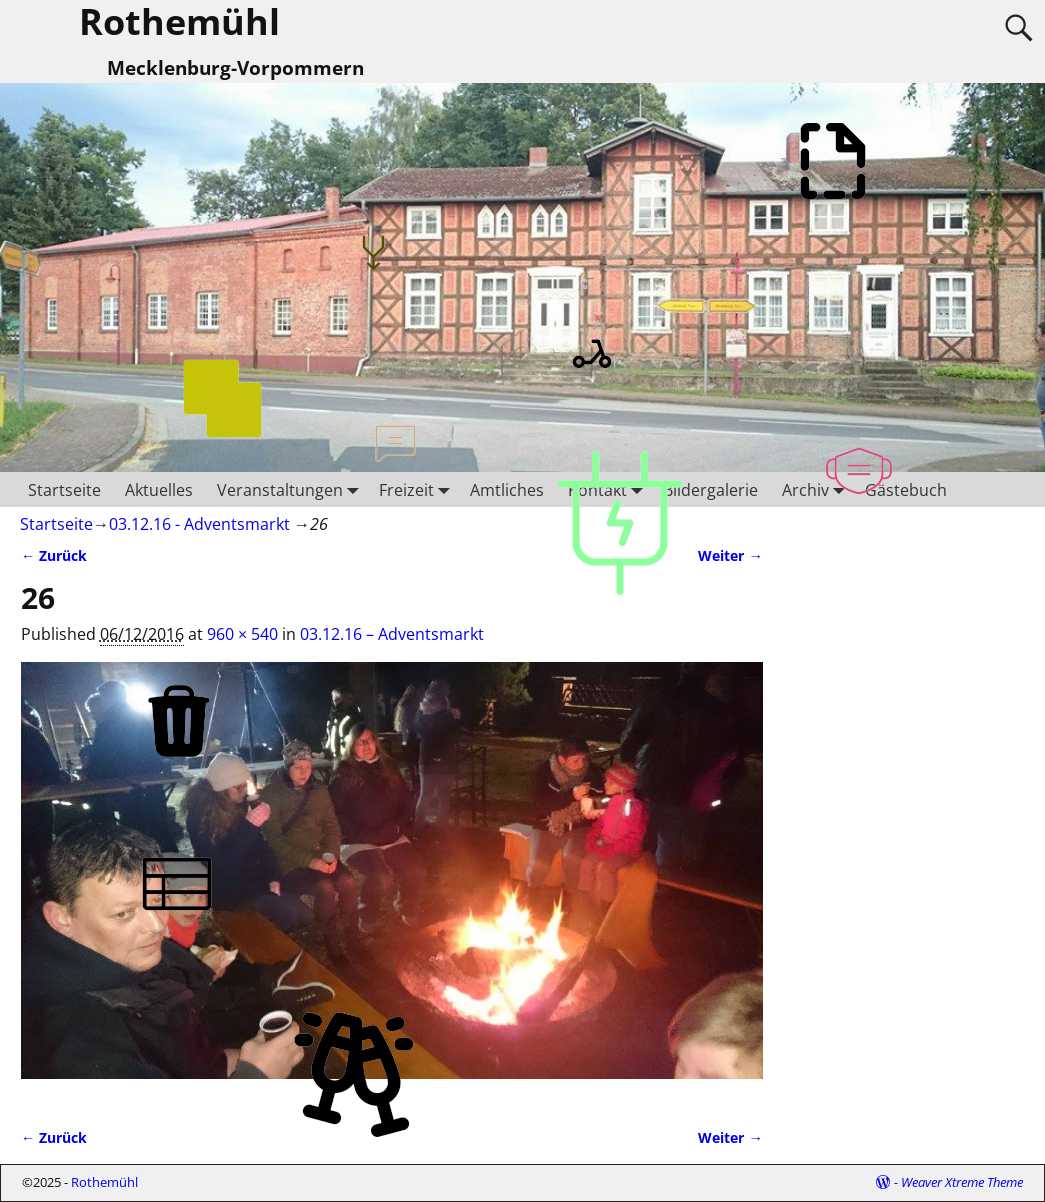  What do you see at coordinates (395, 440) in the screenshot?
I see `open chat or messaging` at bounding box center [395, 440].